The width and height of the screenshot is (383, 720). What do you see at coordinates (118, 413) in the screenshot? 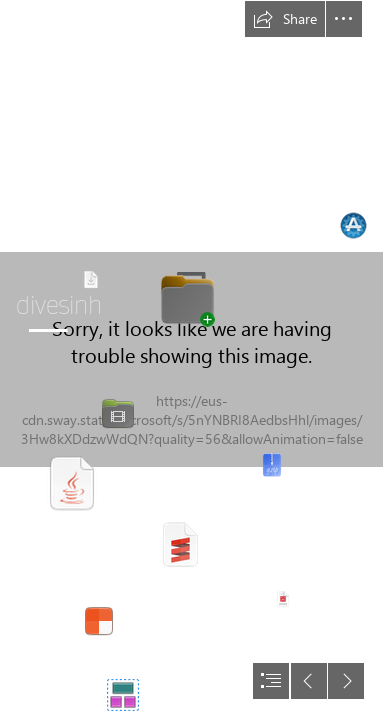
I see `open your videos folder` at bounding box center [118, 413].